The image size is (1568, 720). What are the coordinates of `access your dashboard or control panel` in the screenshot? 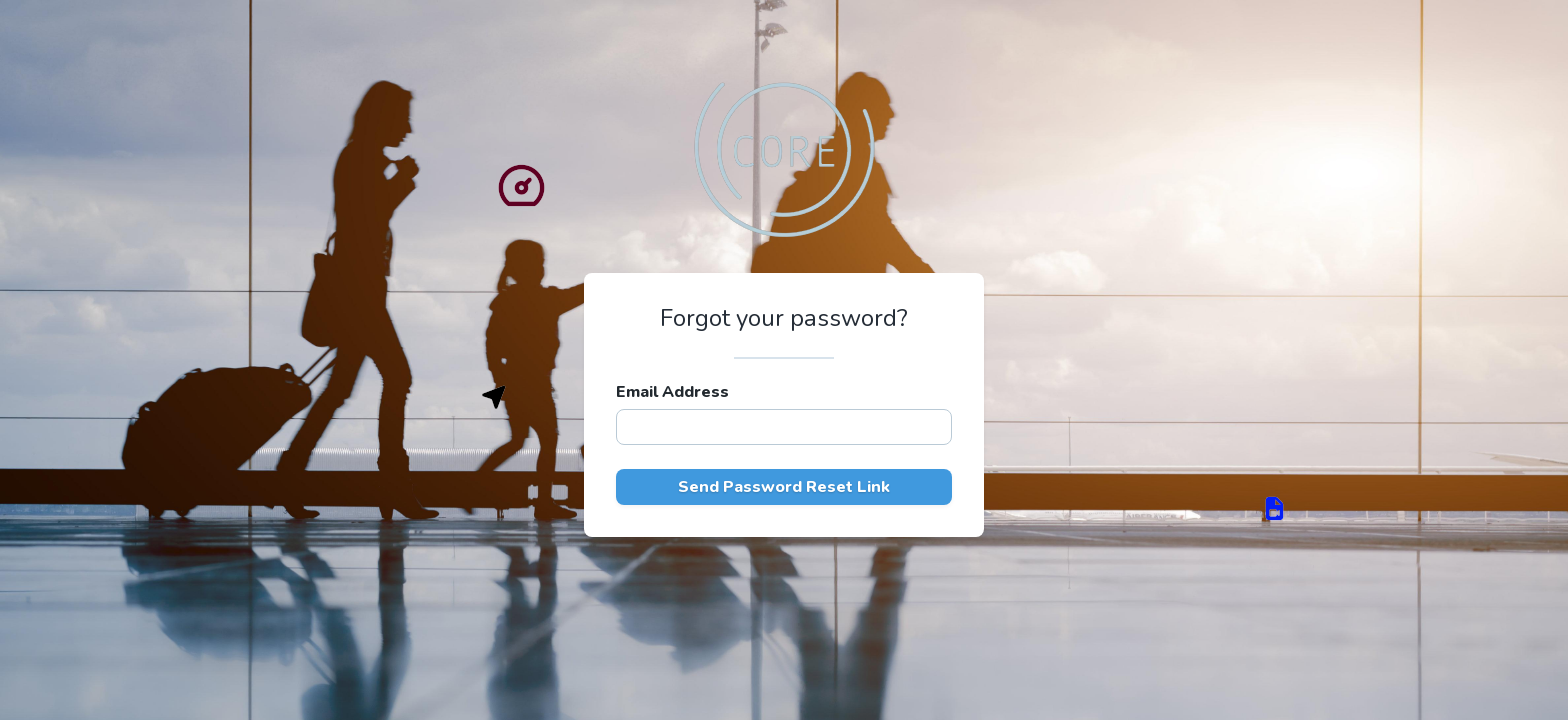 It's located at (521, 185).